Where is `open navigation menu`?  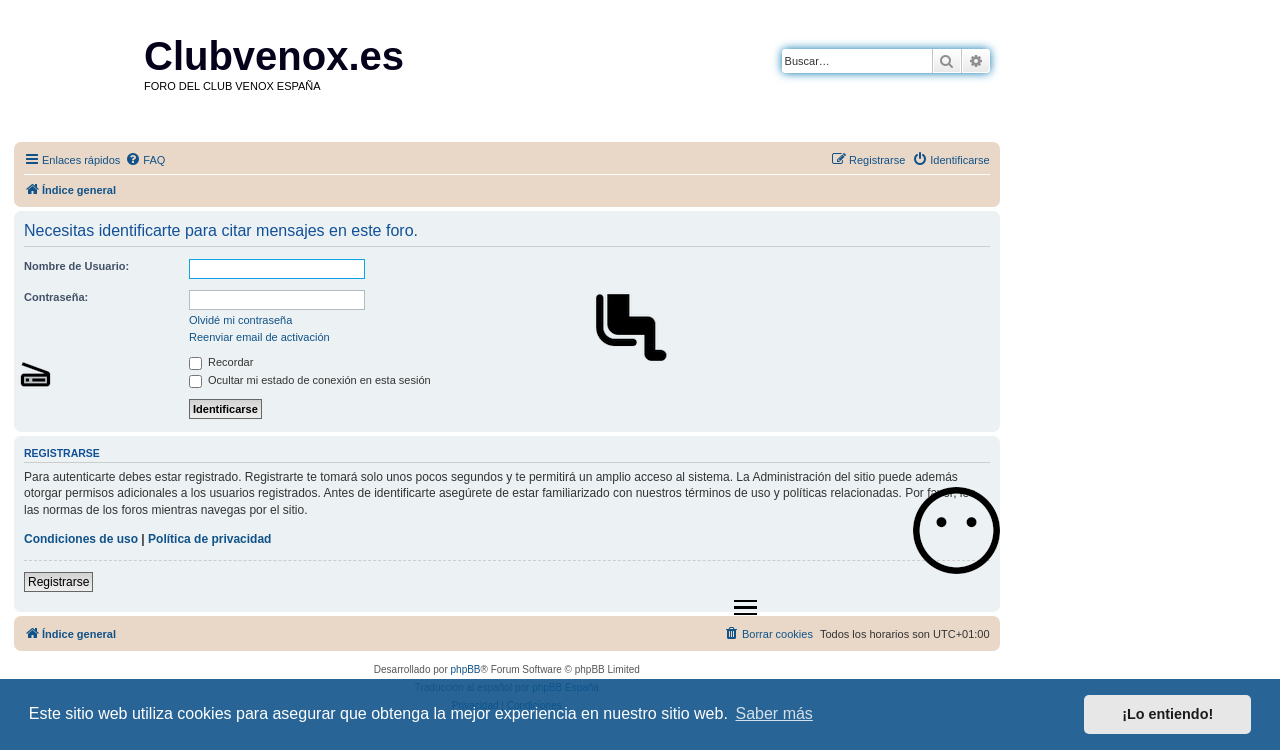
open navigation menu is located at coordinates (745, 607).